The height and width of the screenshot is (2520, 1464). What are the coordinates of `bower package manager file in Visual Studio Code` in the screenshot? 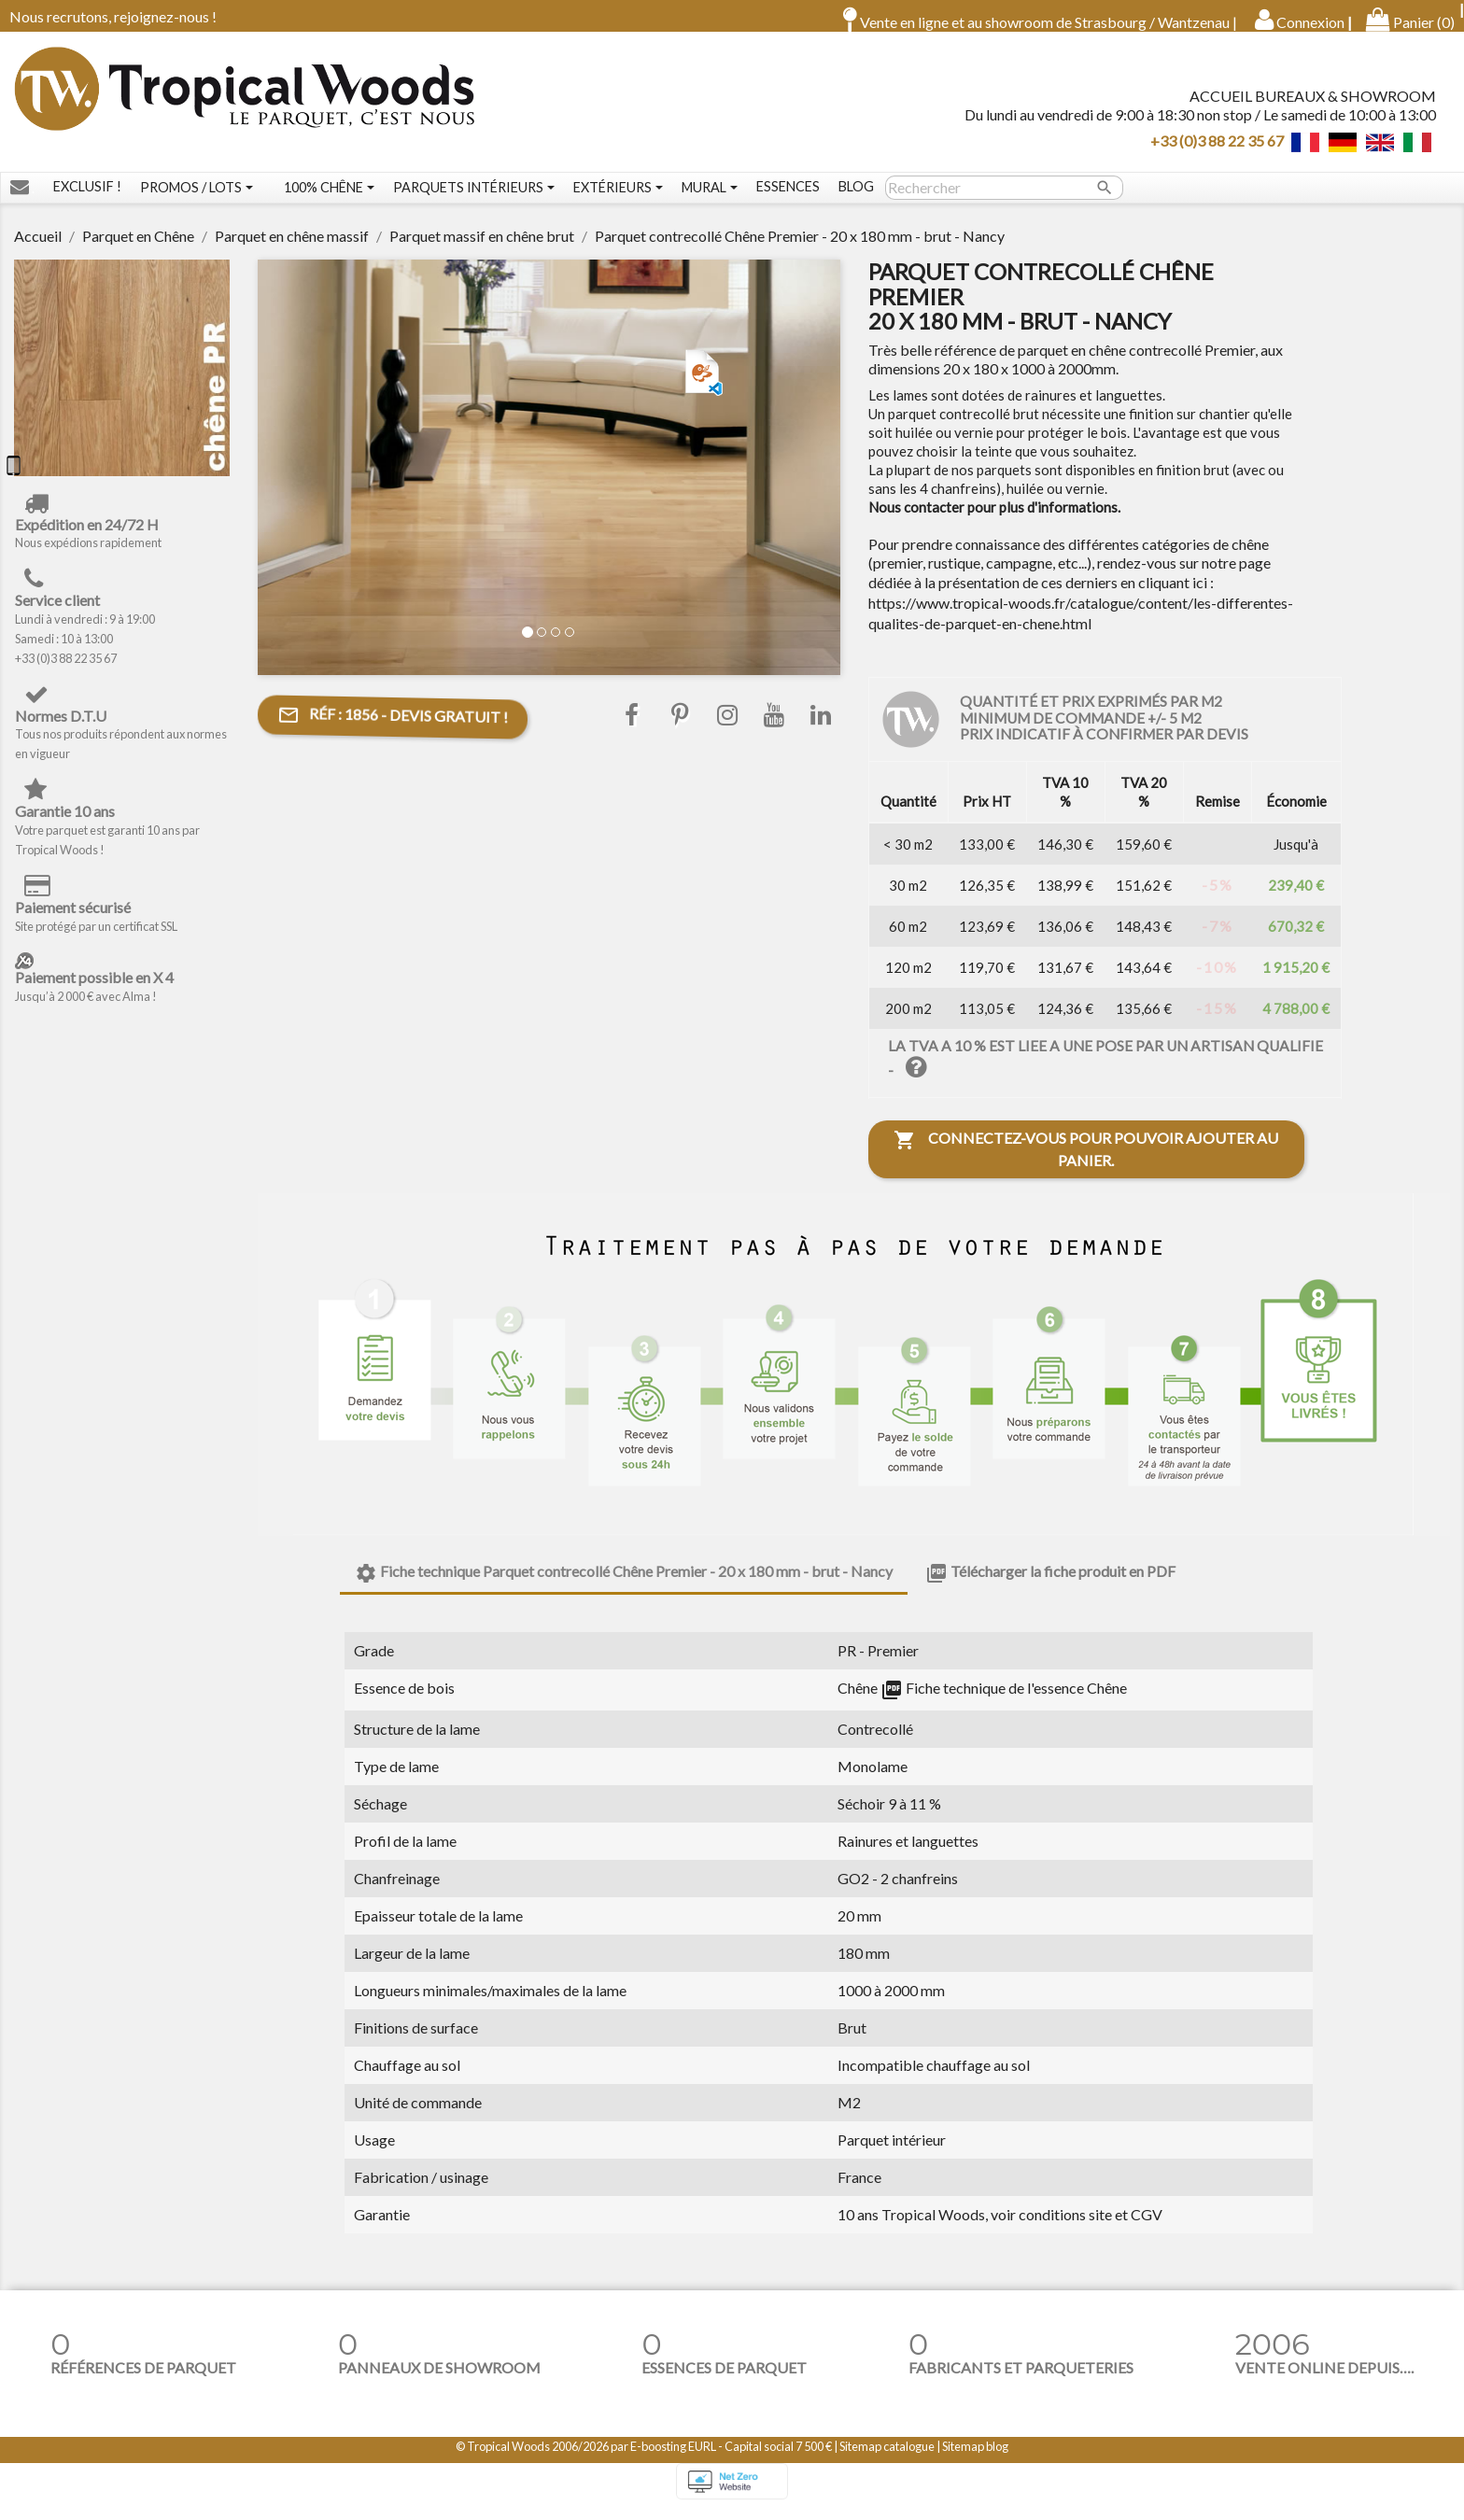 It's located at (702, 373).